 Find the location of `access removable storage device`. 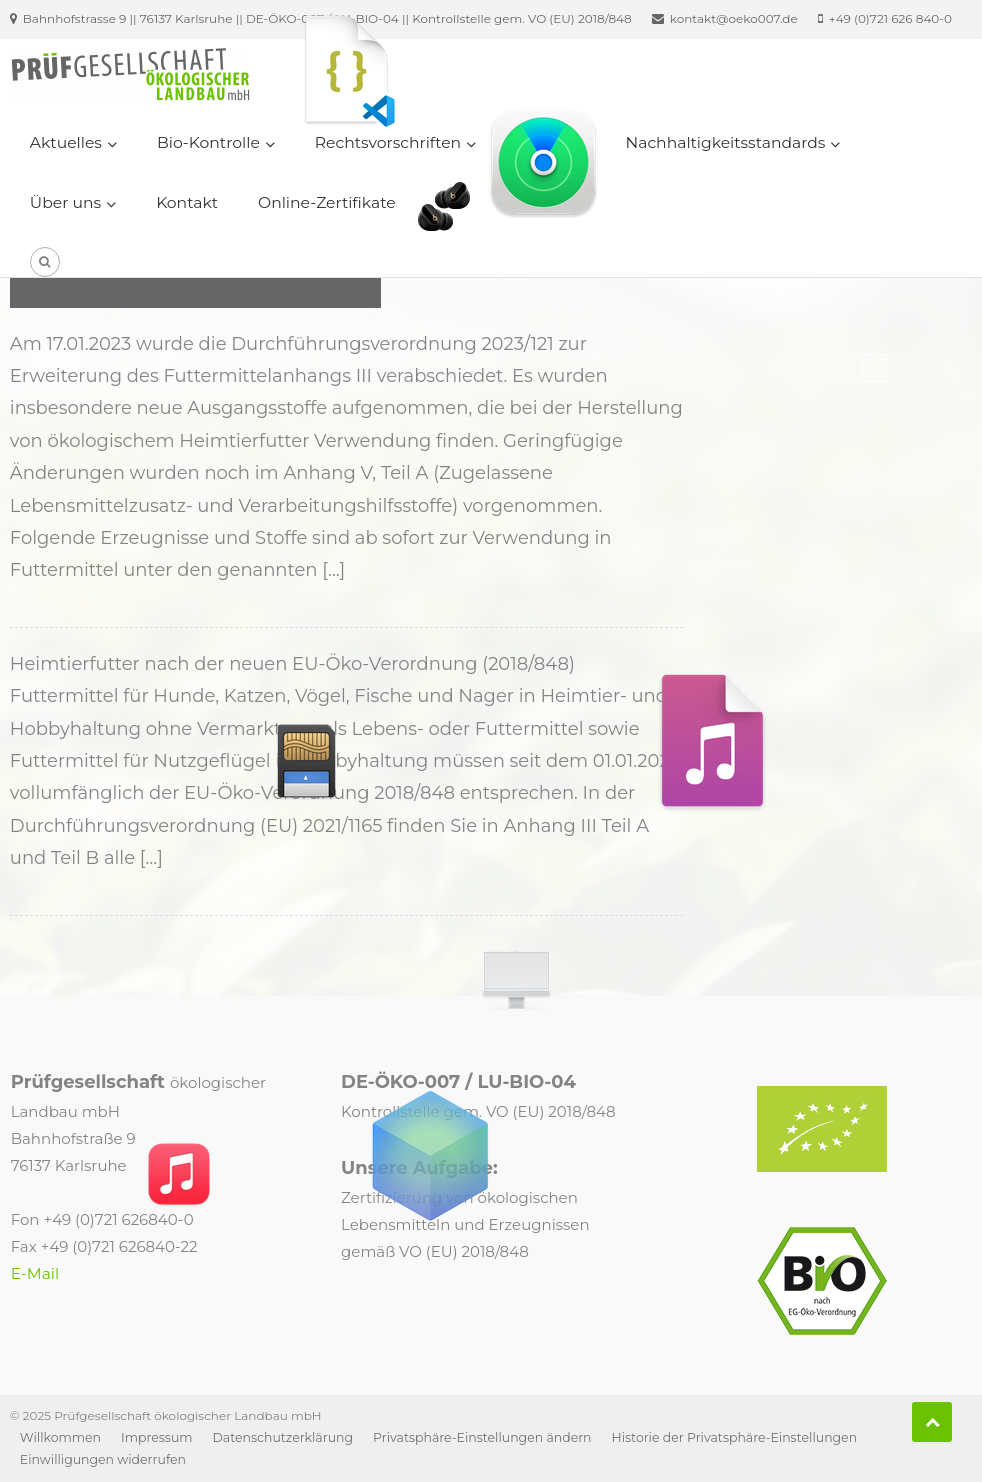

access removable storage device is located at coordinates (306, 761).